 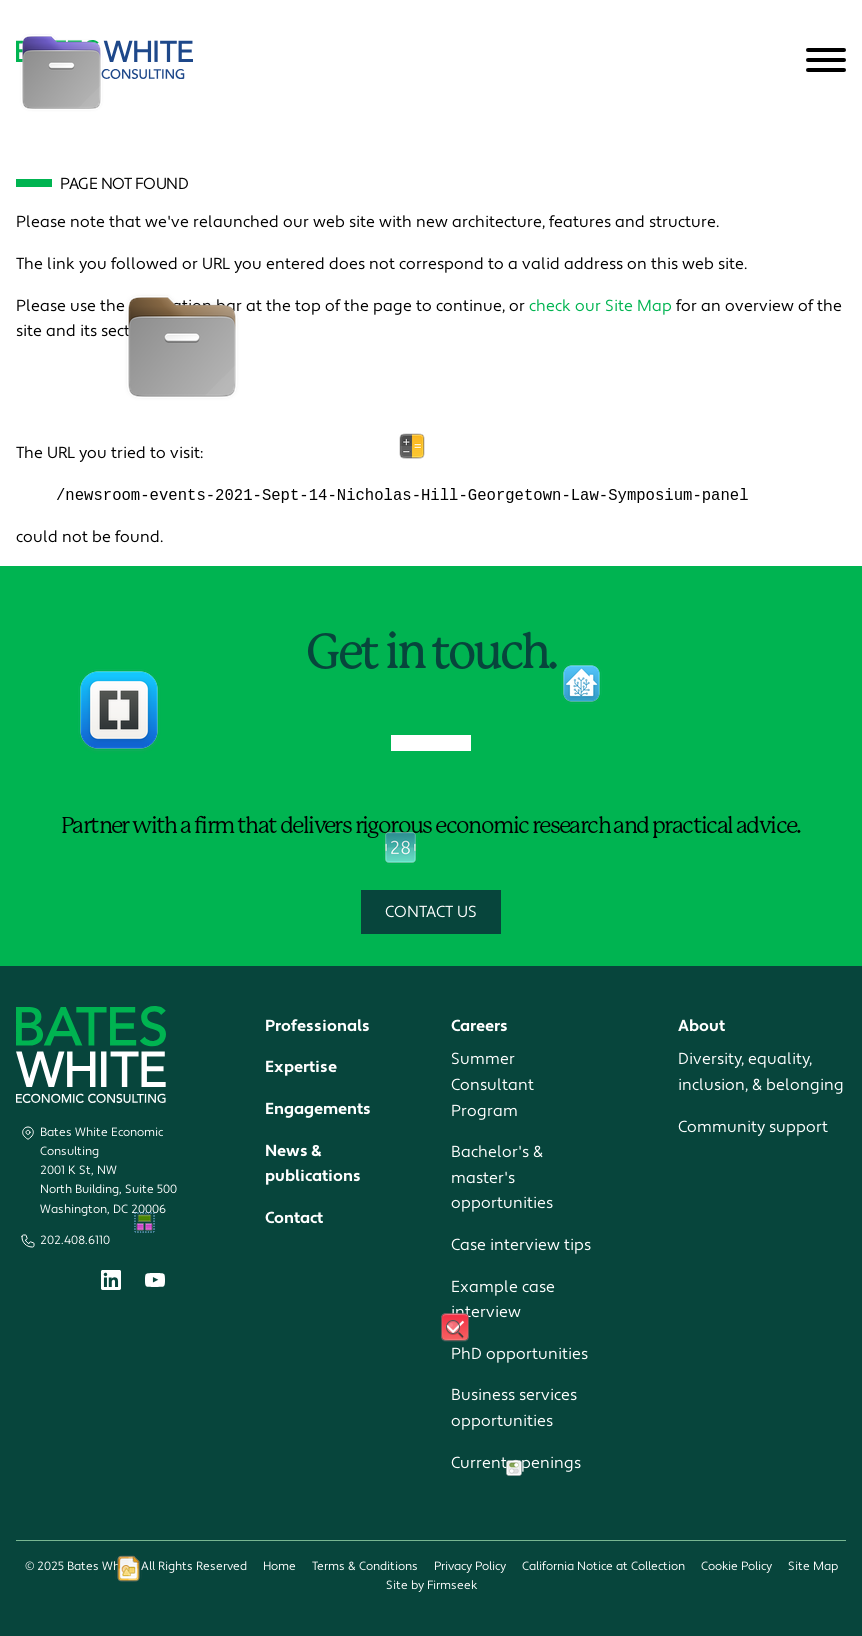 What do you see at coordinates (182, 347) in the screenshot?
I see `open the file manager app` at bounding box center [182, 347].